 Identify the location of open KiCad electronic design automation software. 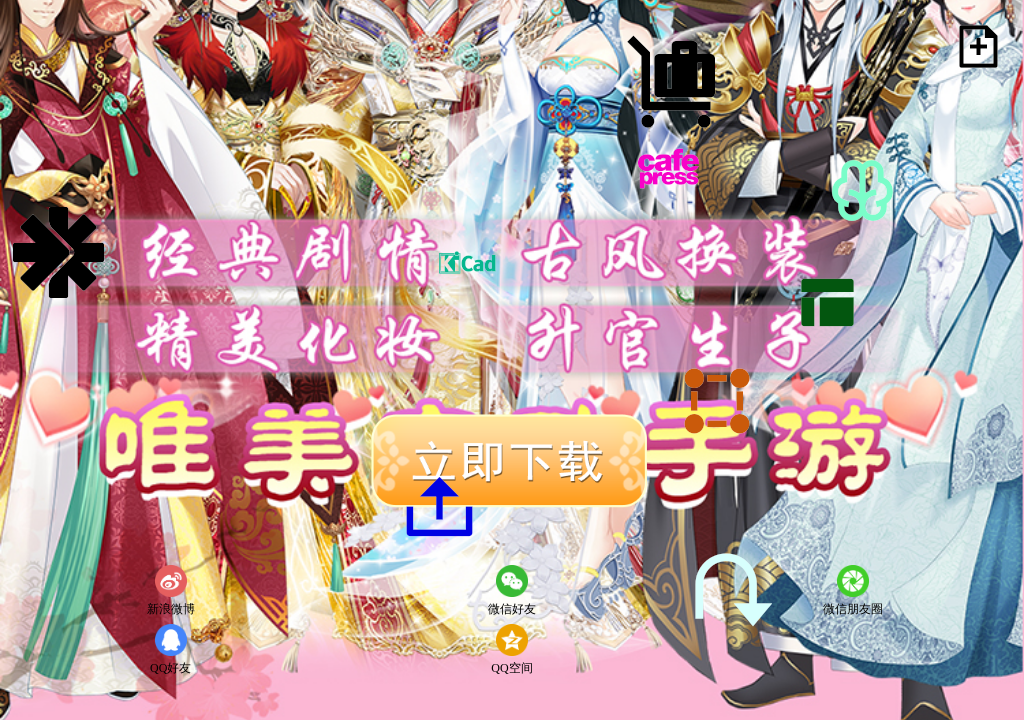
(467, 262).